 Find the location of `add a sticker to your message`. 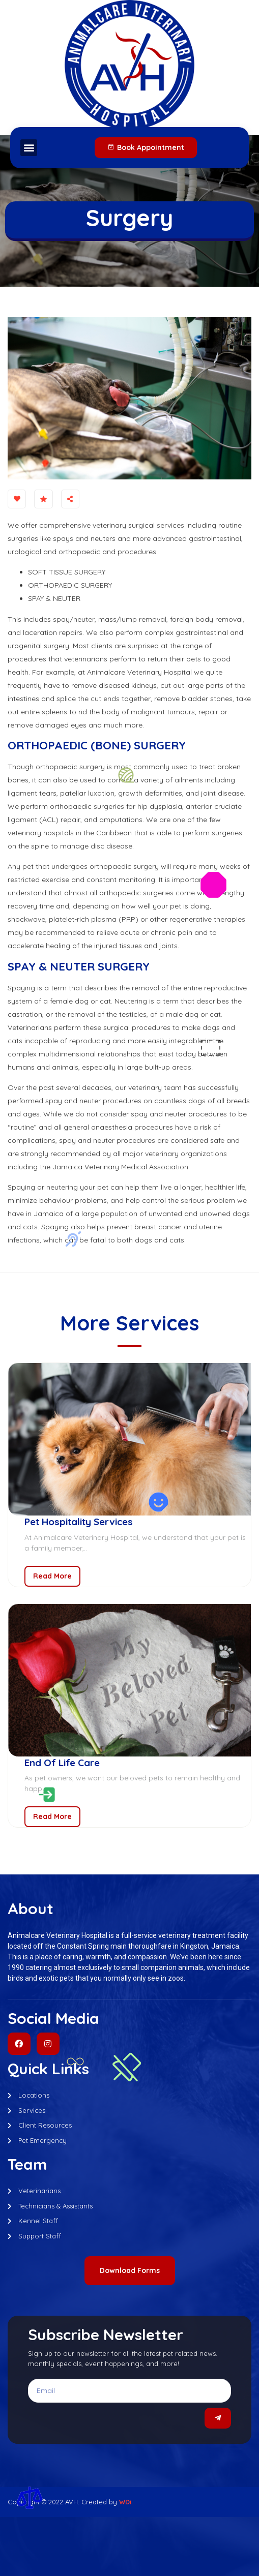

add a sticker to your message is located at coordinates (158, 1502).